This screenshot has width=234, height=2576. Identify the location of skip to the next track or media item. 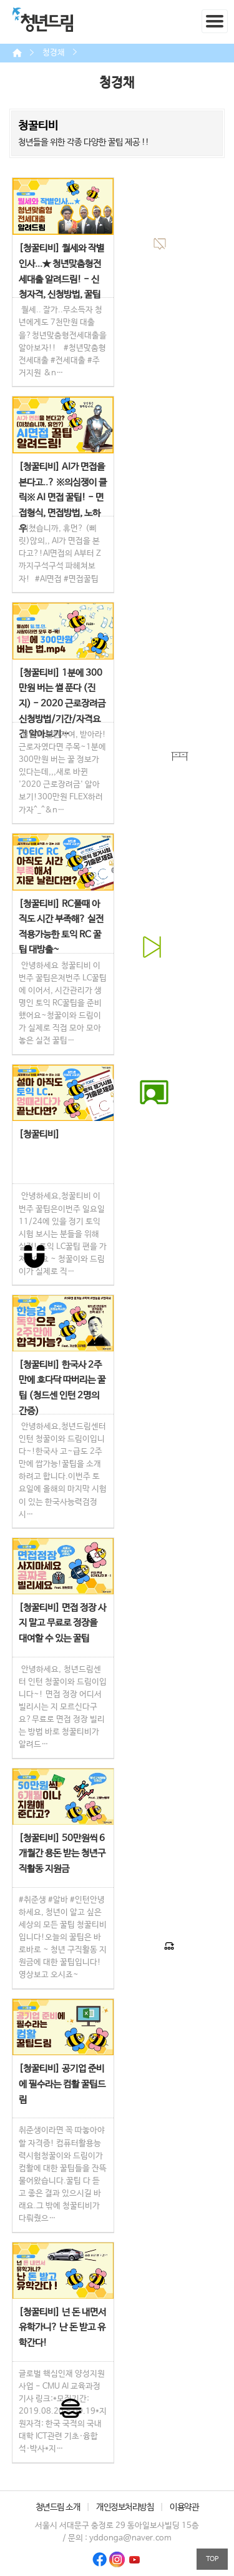
(152, 947).